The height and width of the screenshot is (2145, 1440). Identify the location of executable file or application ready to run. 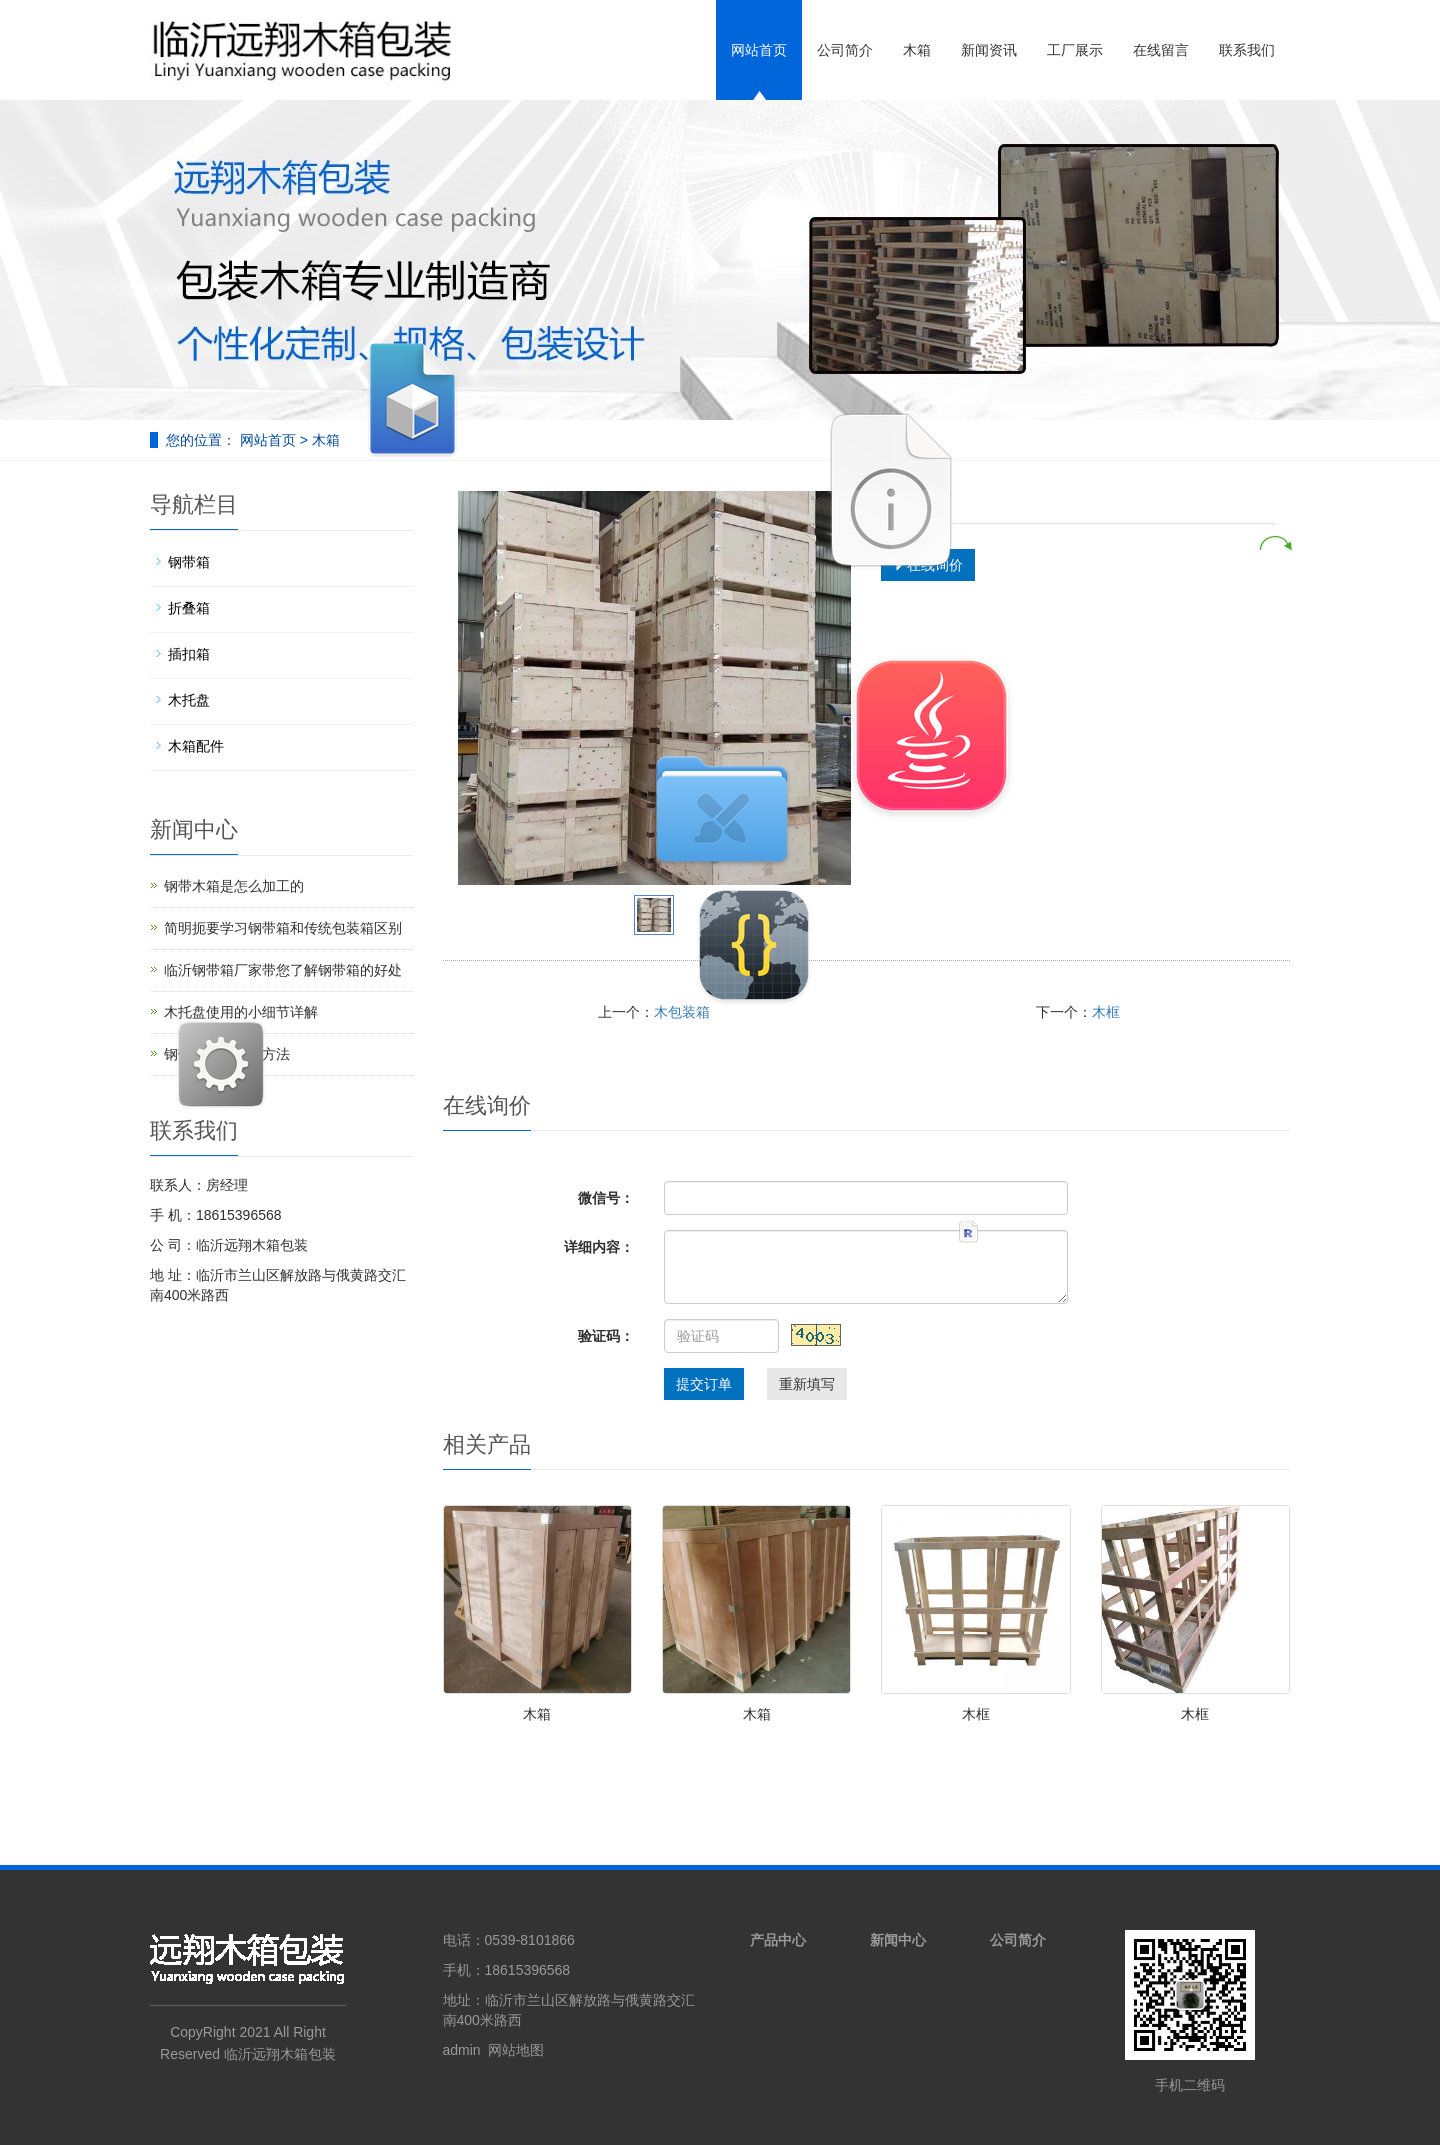
(221, 1064).